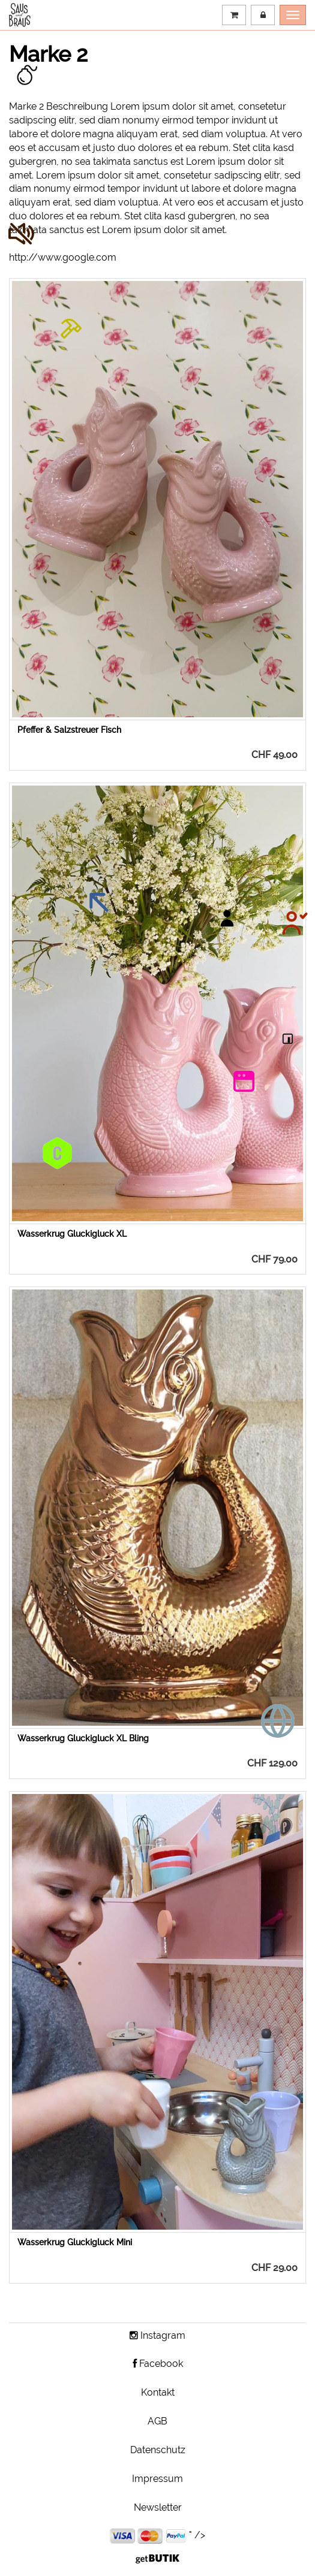 This screenshot has width=315, height=2576. I want to click on switch language or region settings, so click(278, 1721).